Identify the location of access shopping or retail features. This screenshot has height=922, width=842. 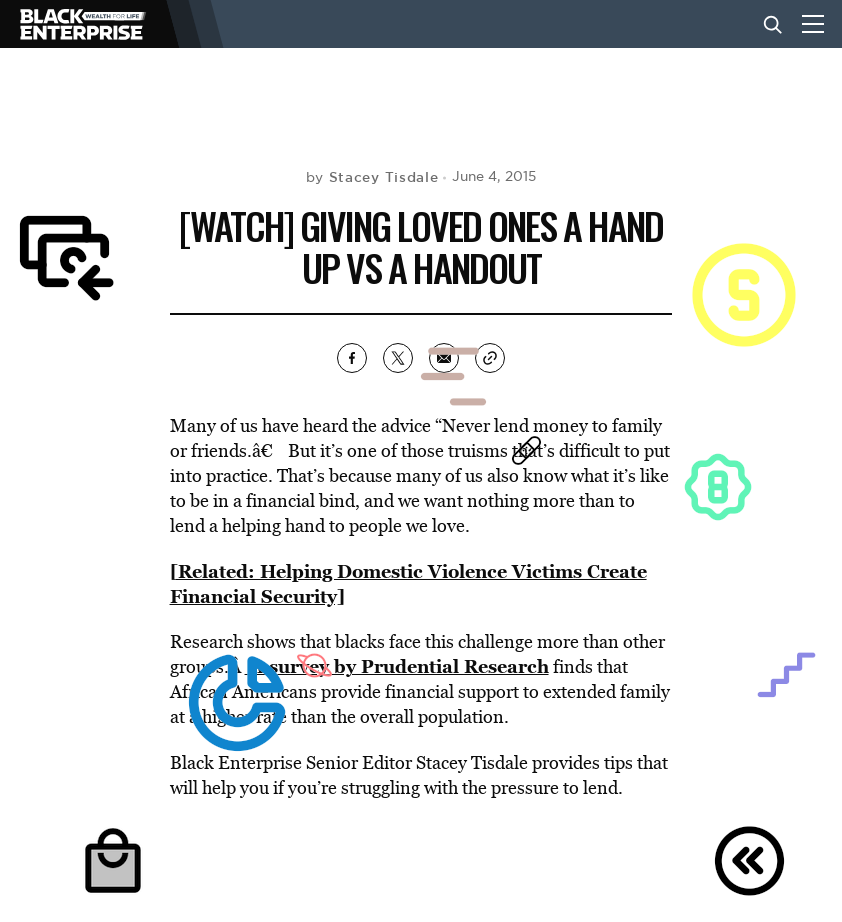
(113, 862).